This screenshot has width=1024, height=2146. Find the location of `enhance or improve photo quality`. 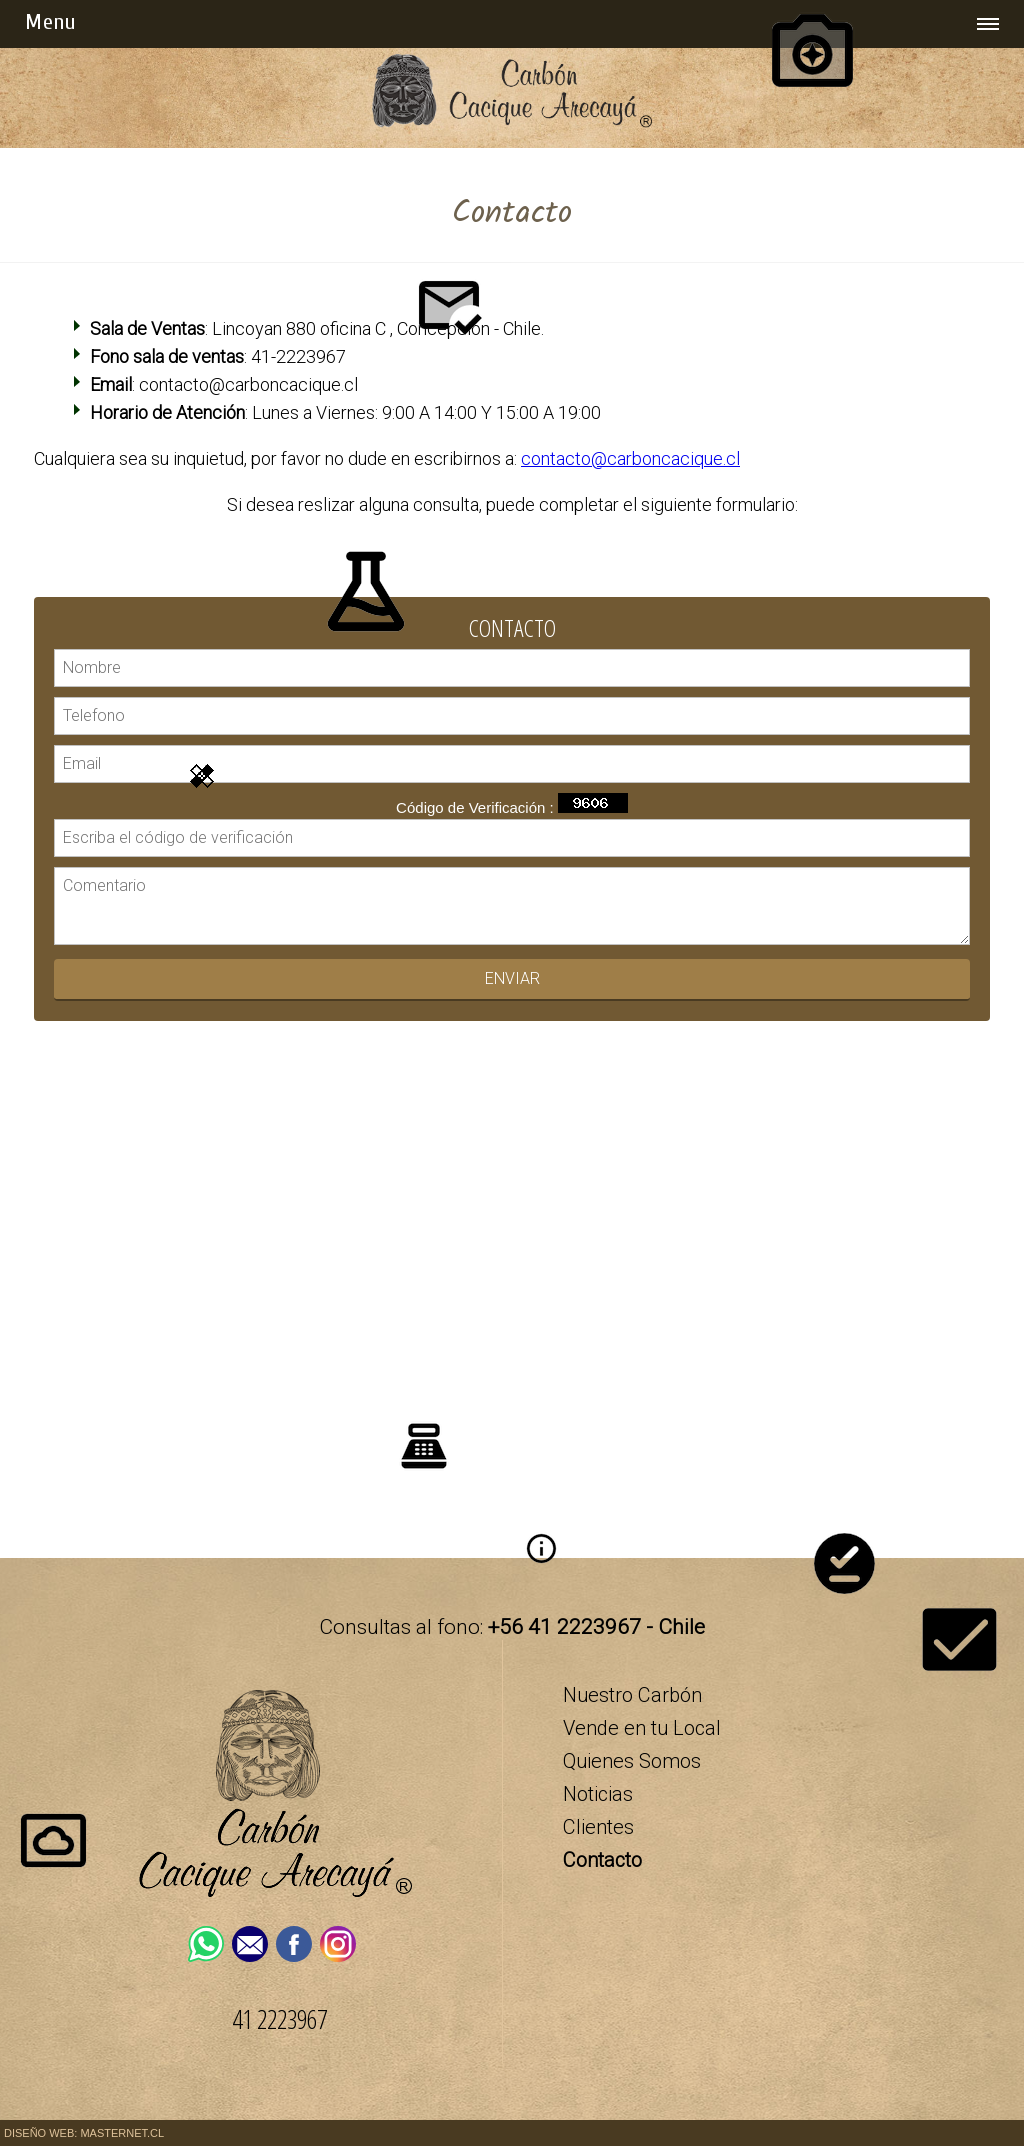

enhance or improve photo quality is located at coordinates (812, 50).